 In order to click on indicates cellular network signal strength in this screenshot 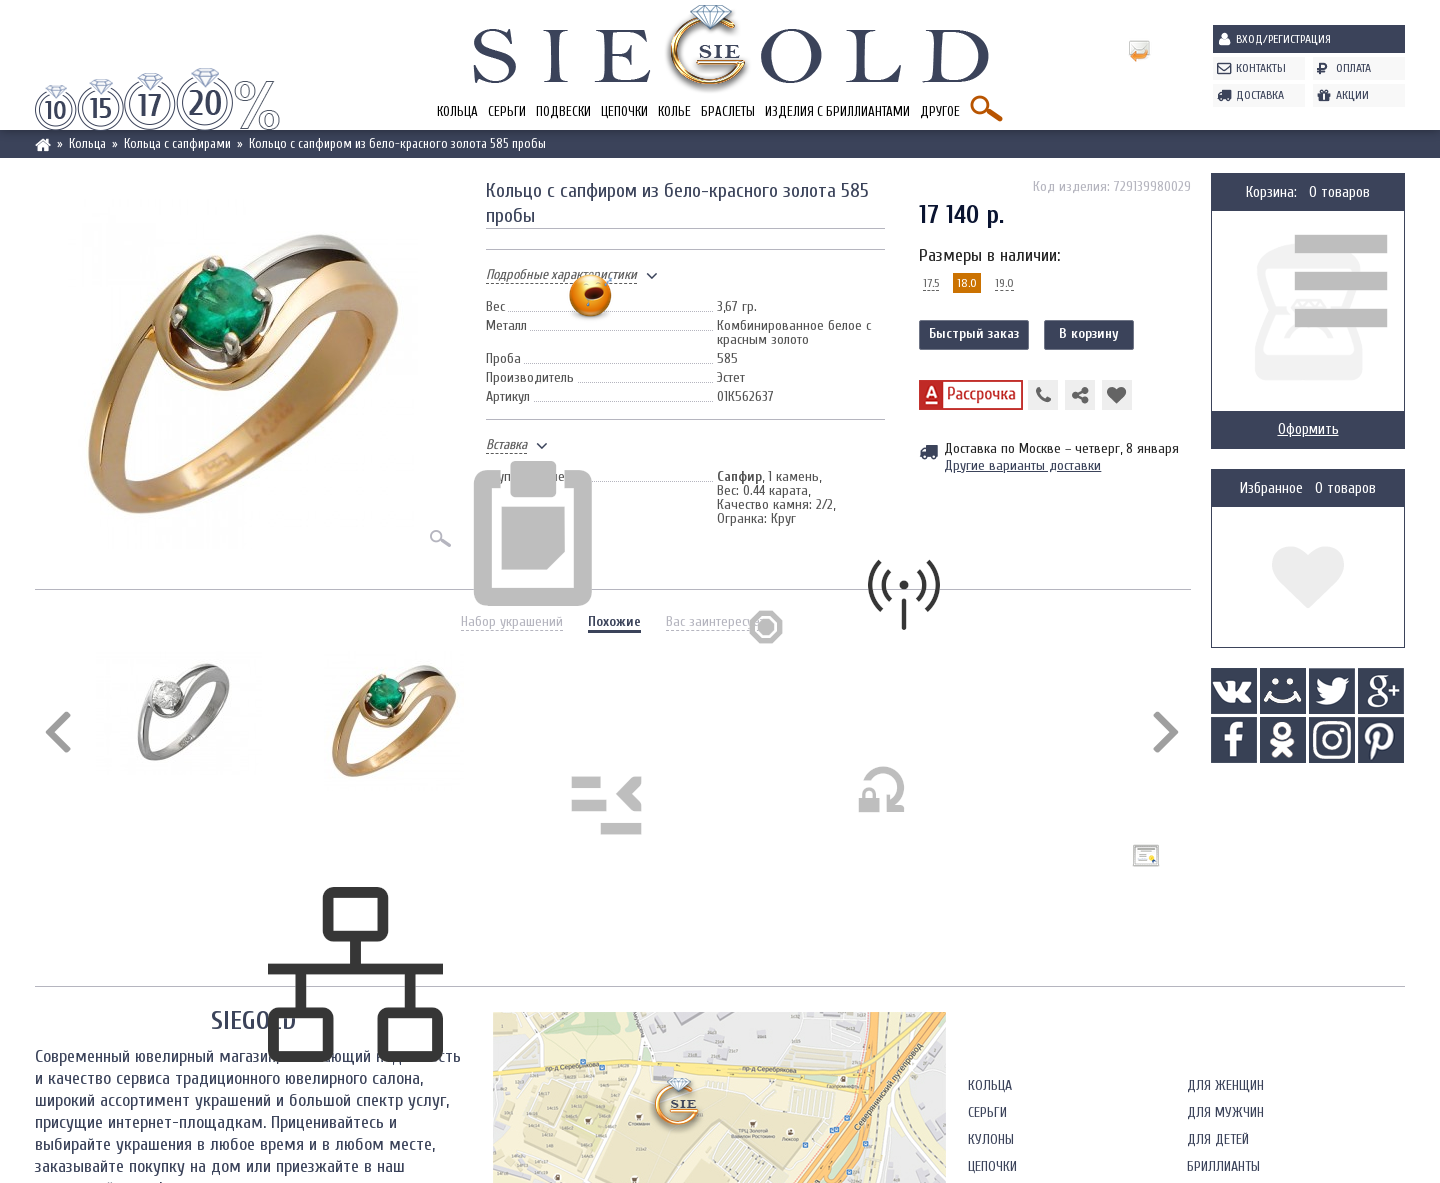, I will do `click(904, 594)`.